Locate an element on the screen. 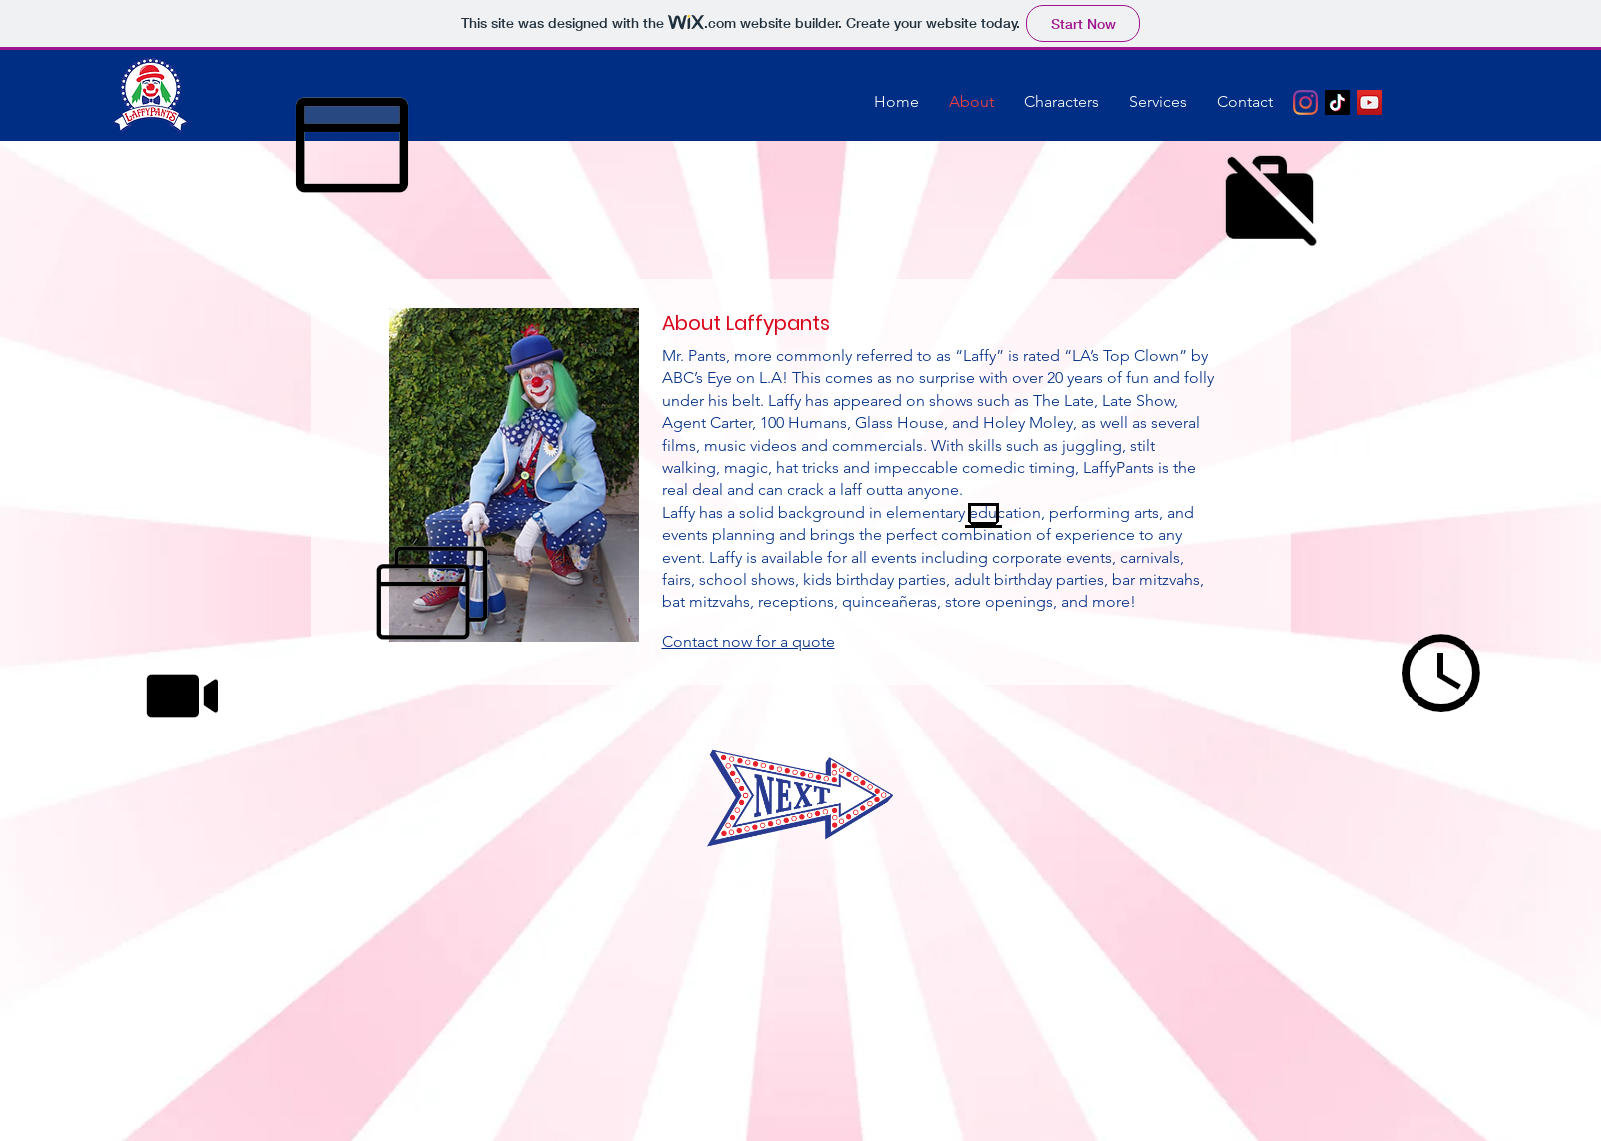 This screenshot has height=1141, width=1601. access laptop or computer settings is located at coordinates (983, 515).